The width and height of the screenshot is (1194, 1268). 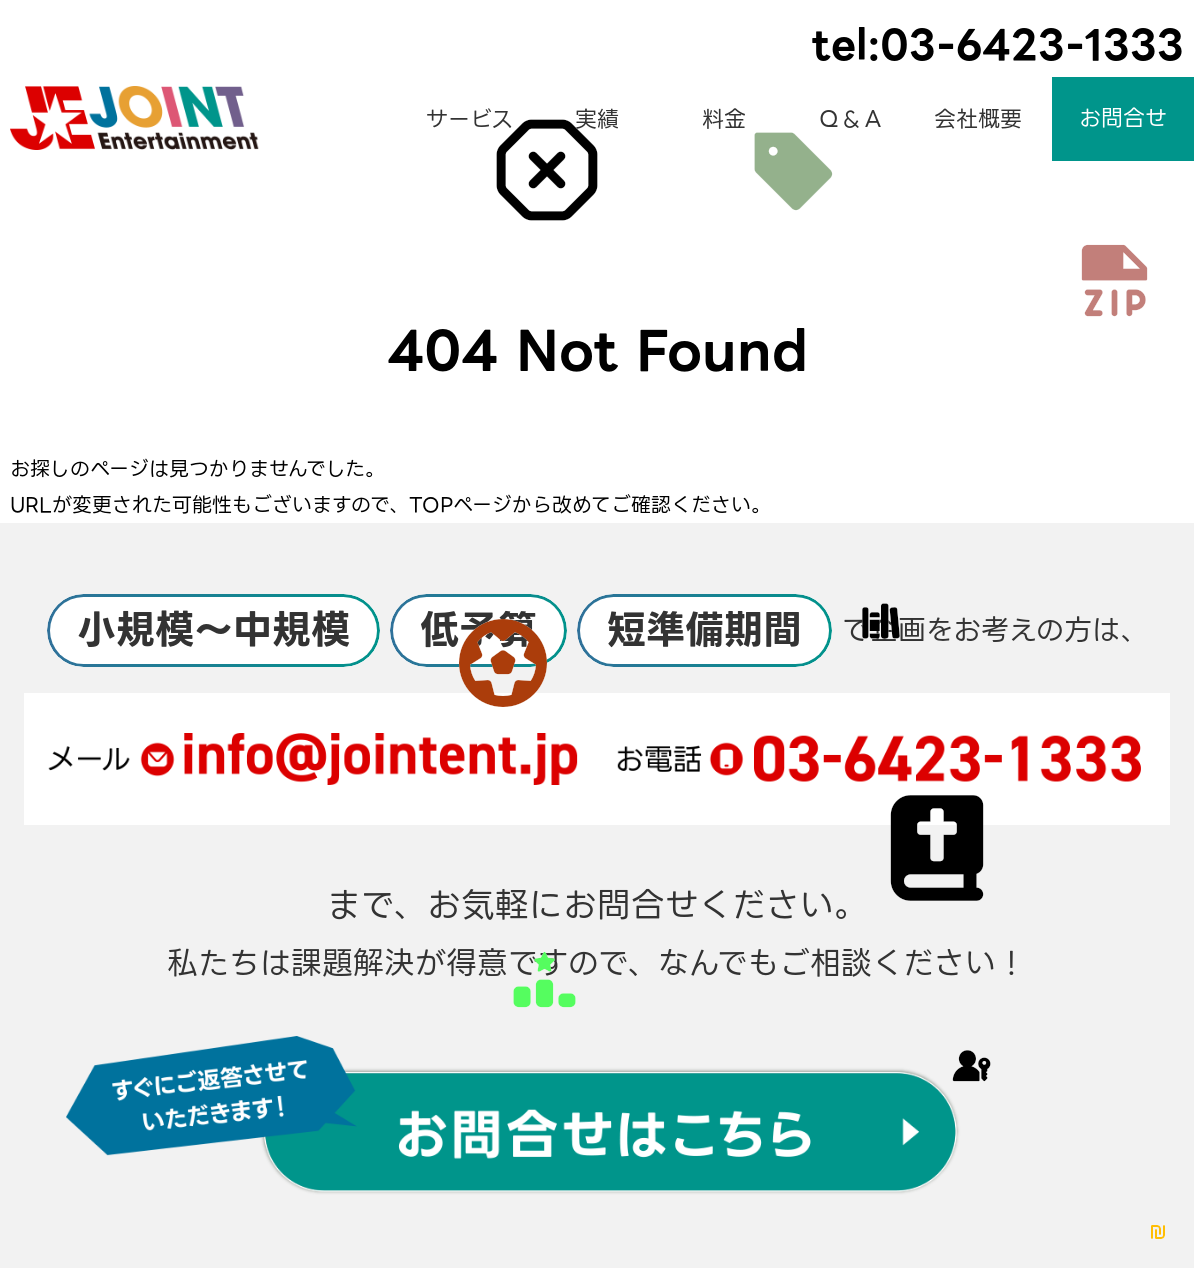 I want to click on add a tag or label to an item, so click(x=789, y=167).